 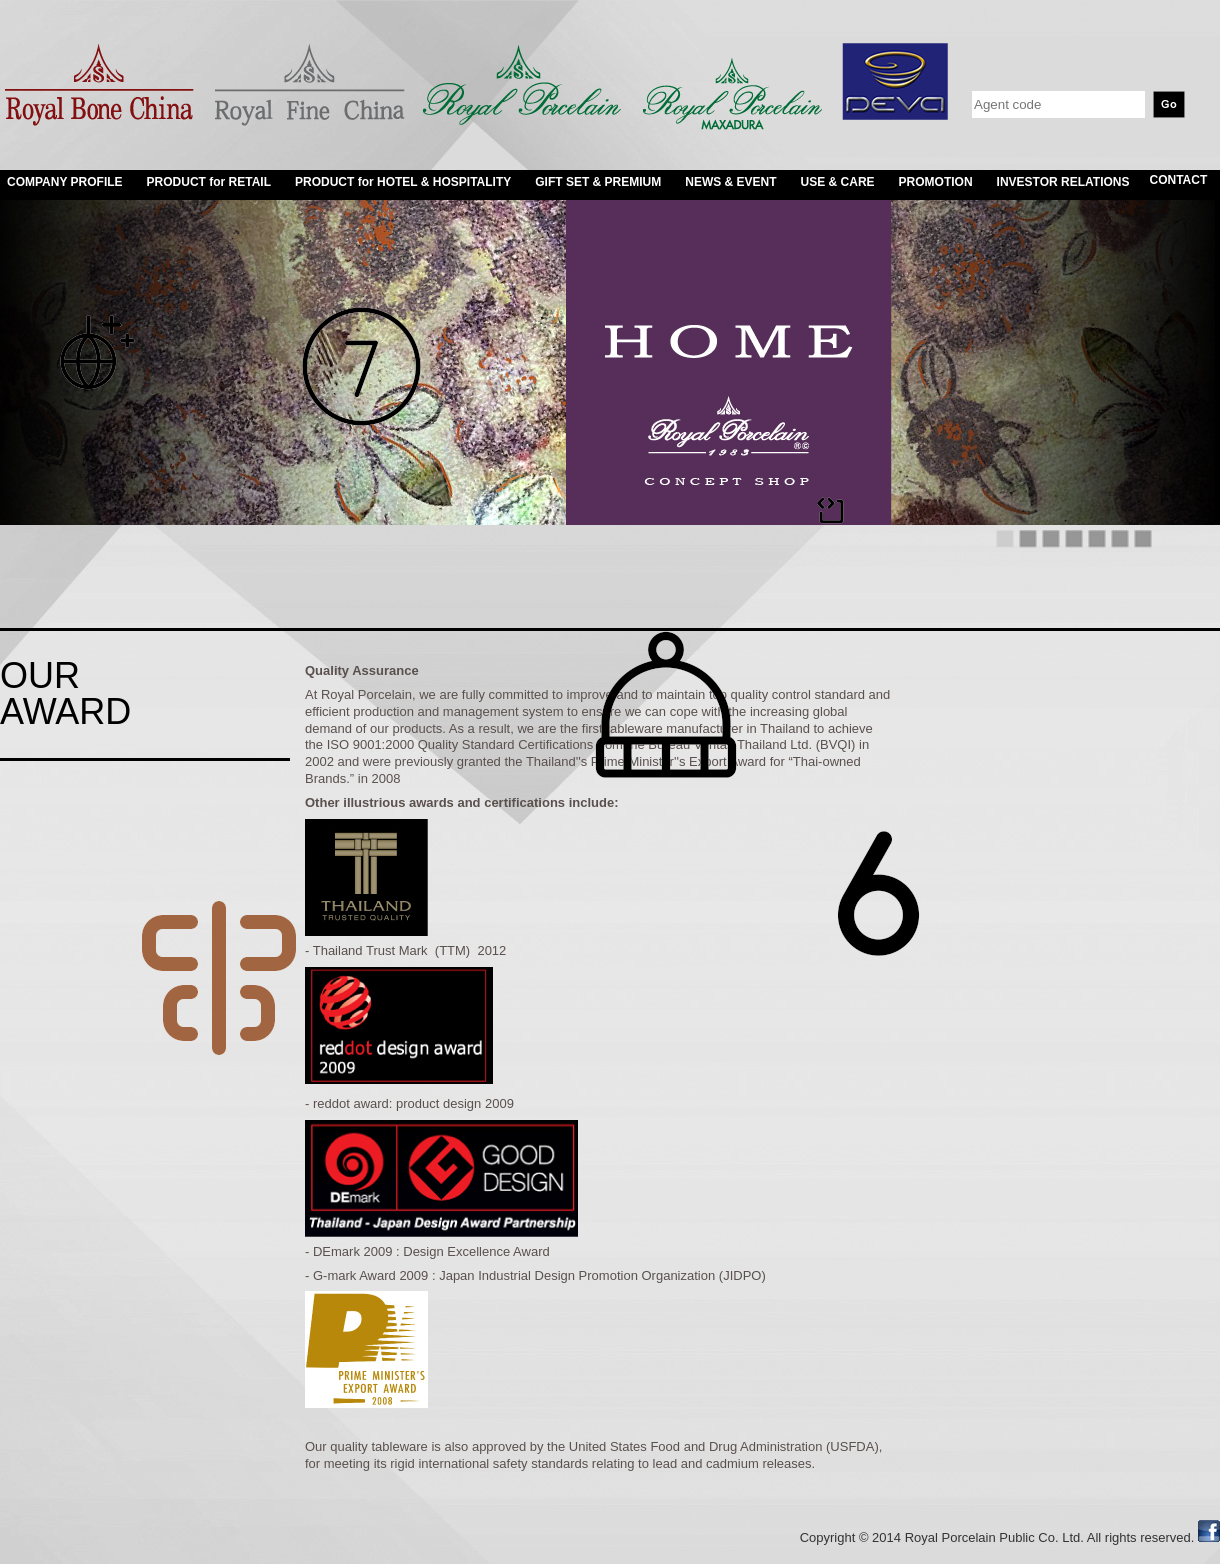 I want to click on insert a code block or snippet, so click(x=831, y=511).